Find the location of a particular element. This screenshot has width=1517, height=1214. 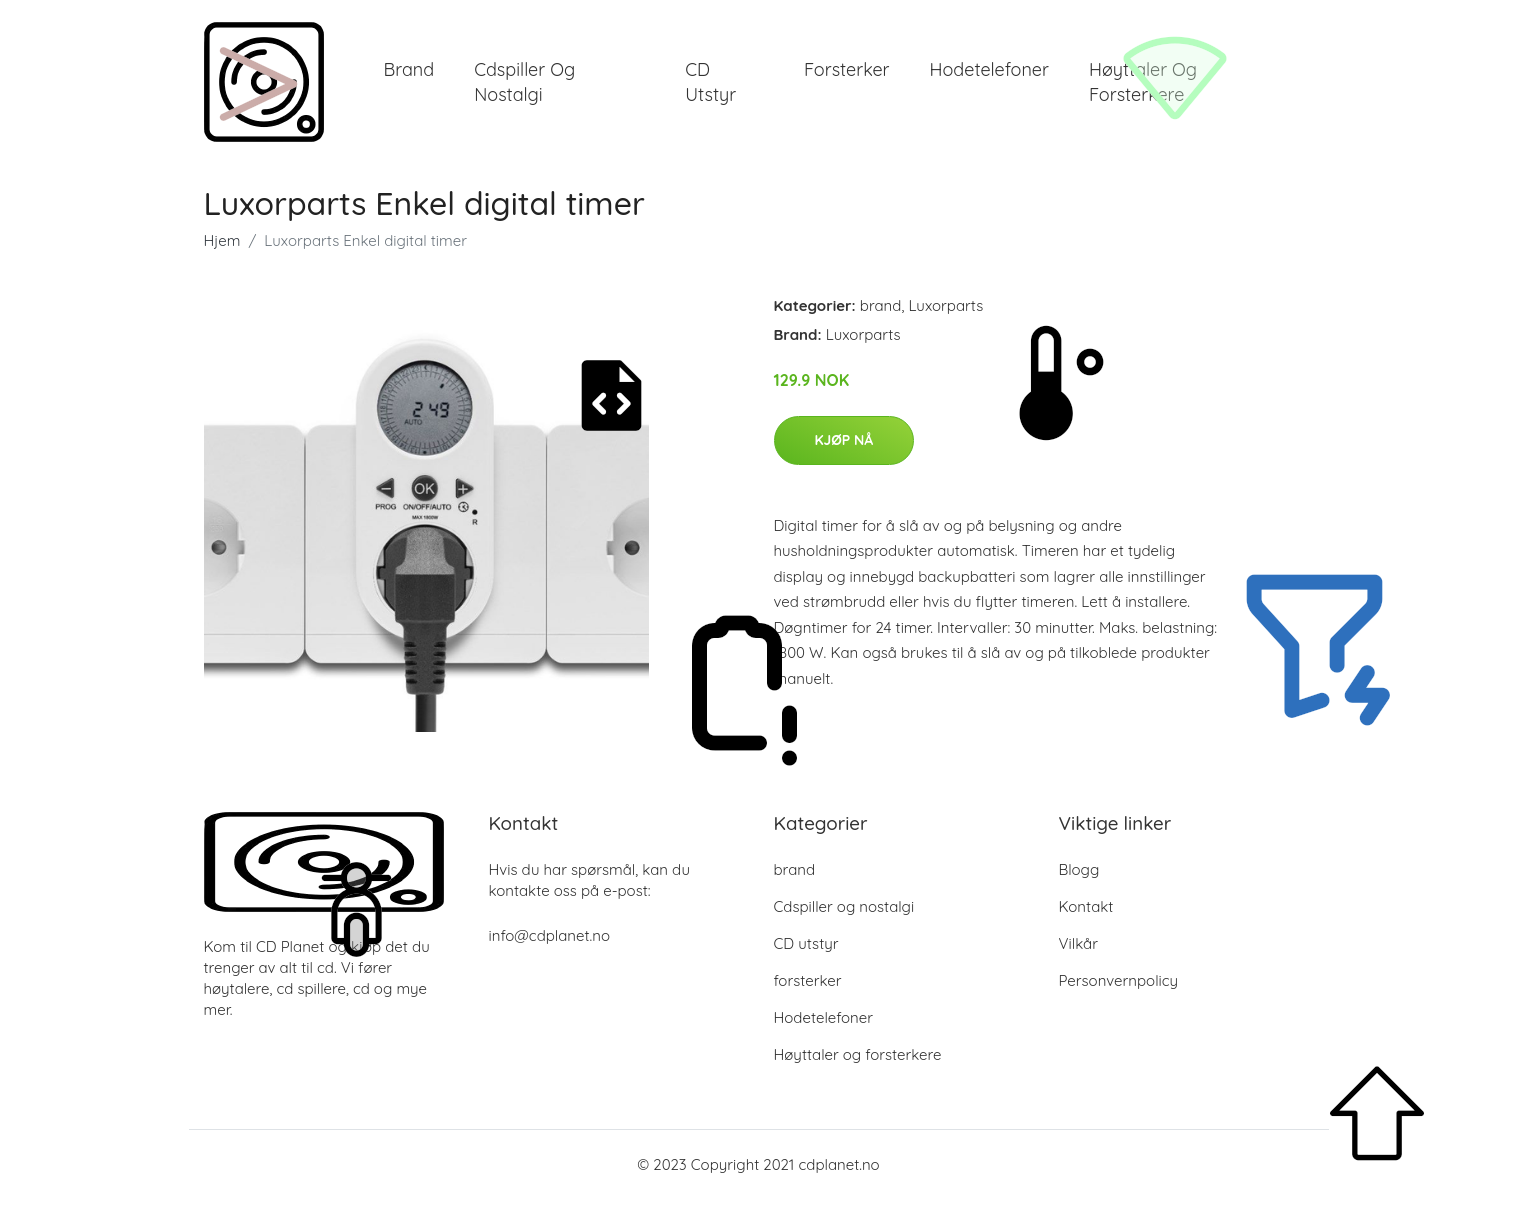

upvote or like content is located at coordinates (1377, 1117).